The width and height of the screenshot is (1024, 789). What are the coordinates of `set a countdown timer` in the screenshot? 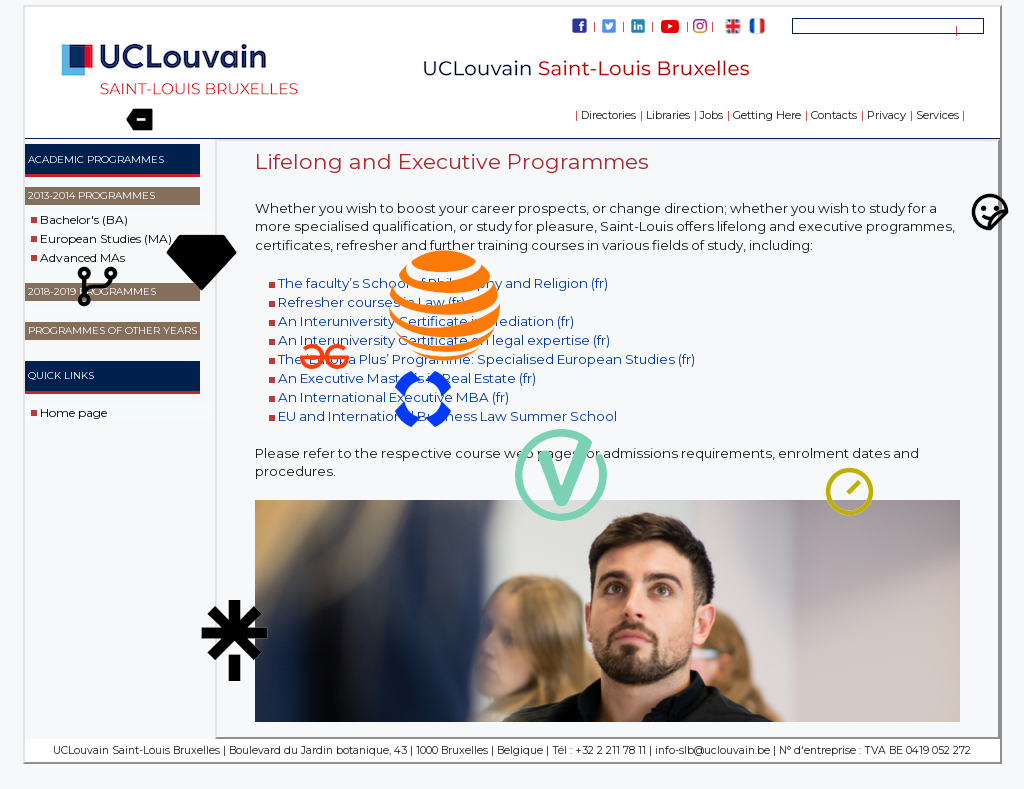 It's located at (849, 491).